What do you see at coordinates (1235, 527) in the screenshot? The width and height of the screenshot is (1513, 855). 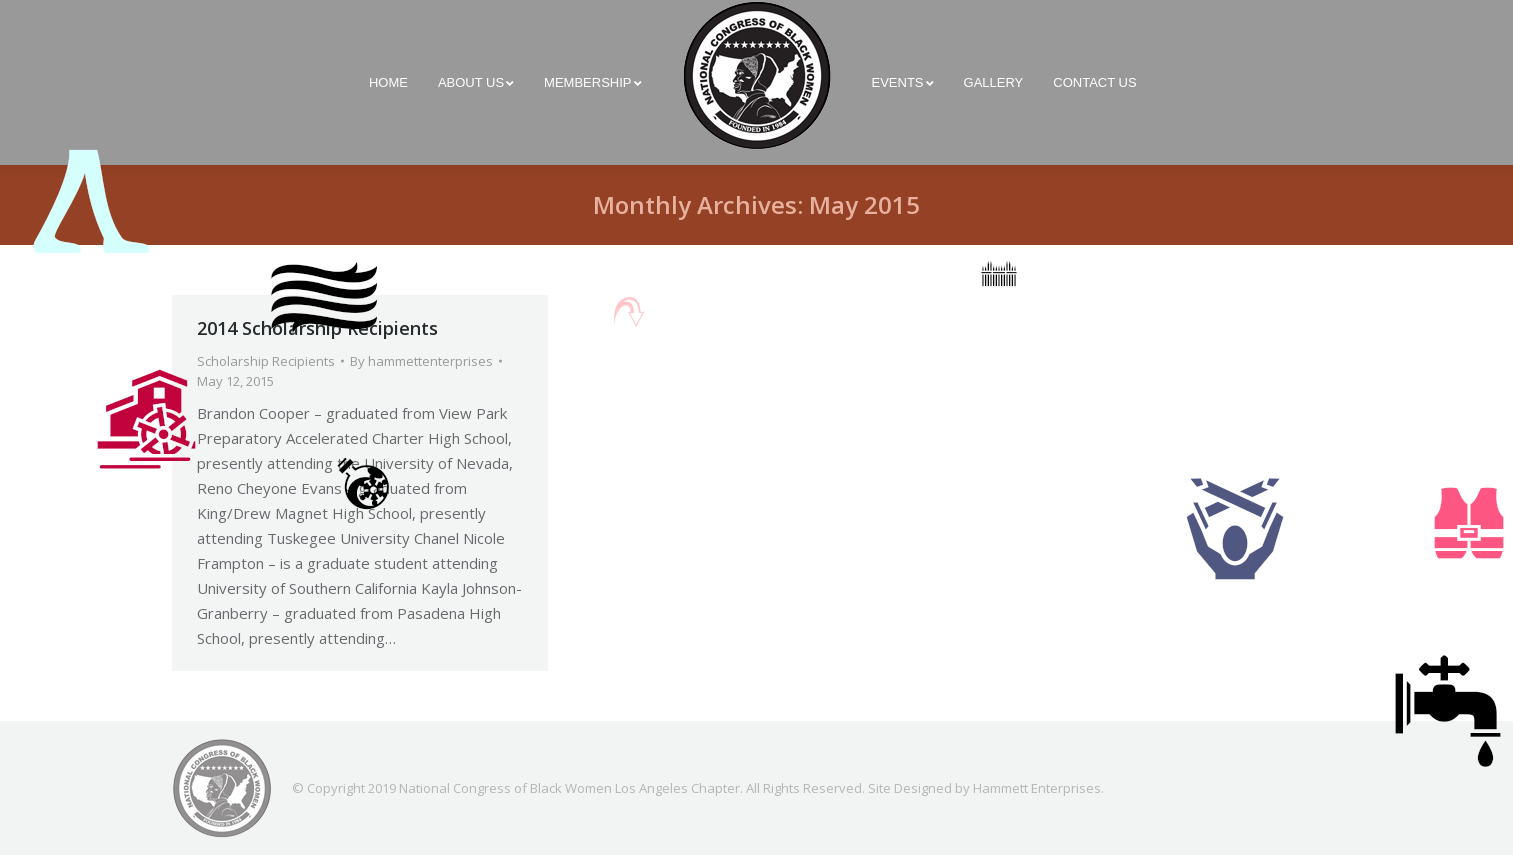 I see `view combat power or battle strength` at bounding box center [1235, 527].